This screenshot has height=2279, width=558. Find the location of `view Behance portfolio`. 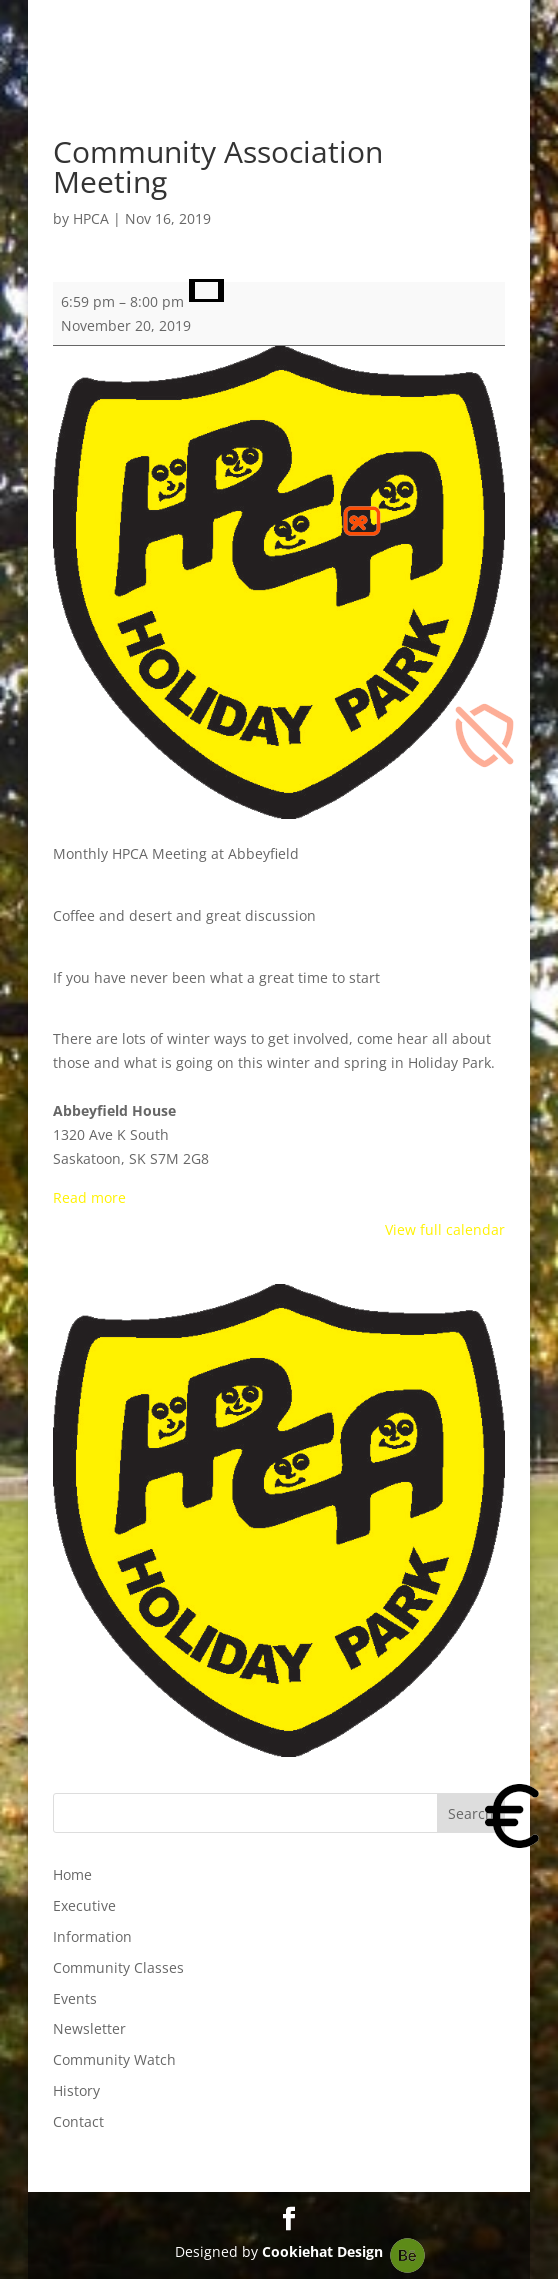

view Behance portfolio is located at coordinates (407, 2255).